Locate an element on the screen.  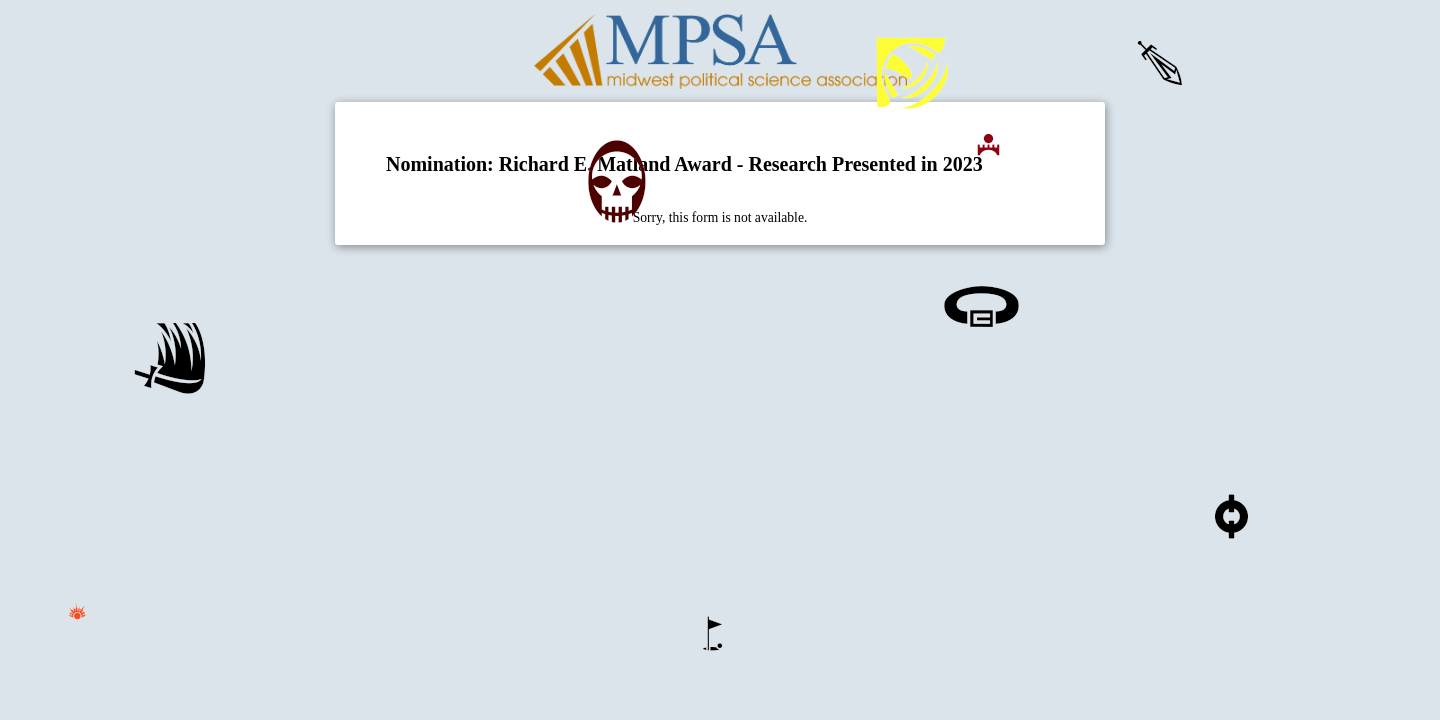
activate voice command or shout ability is located at coordinates (912, 73).